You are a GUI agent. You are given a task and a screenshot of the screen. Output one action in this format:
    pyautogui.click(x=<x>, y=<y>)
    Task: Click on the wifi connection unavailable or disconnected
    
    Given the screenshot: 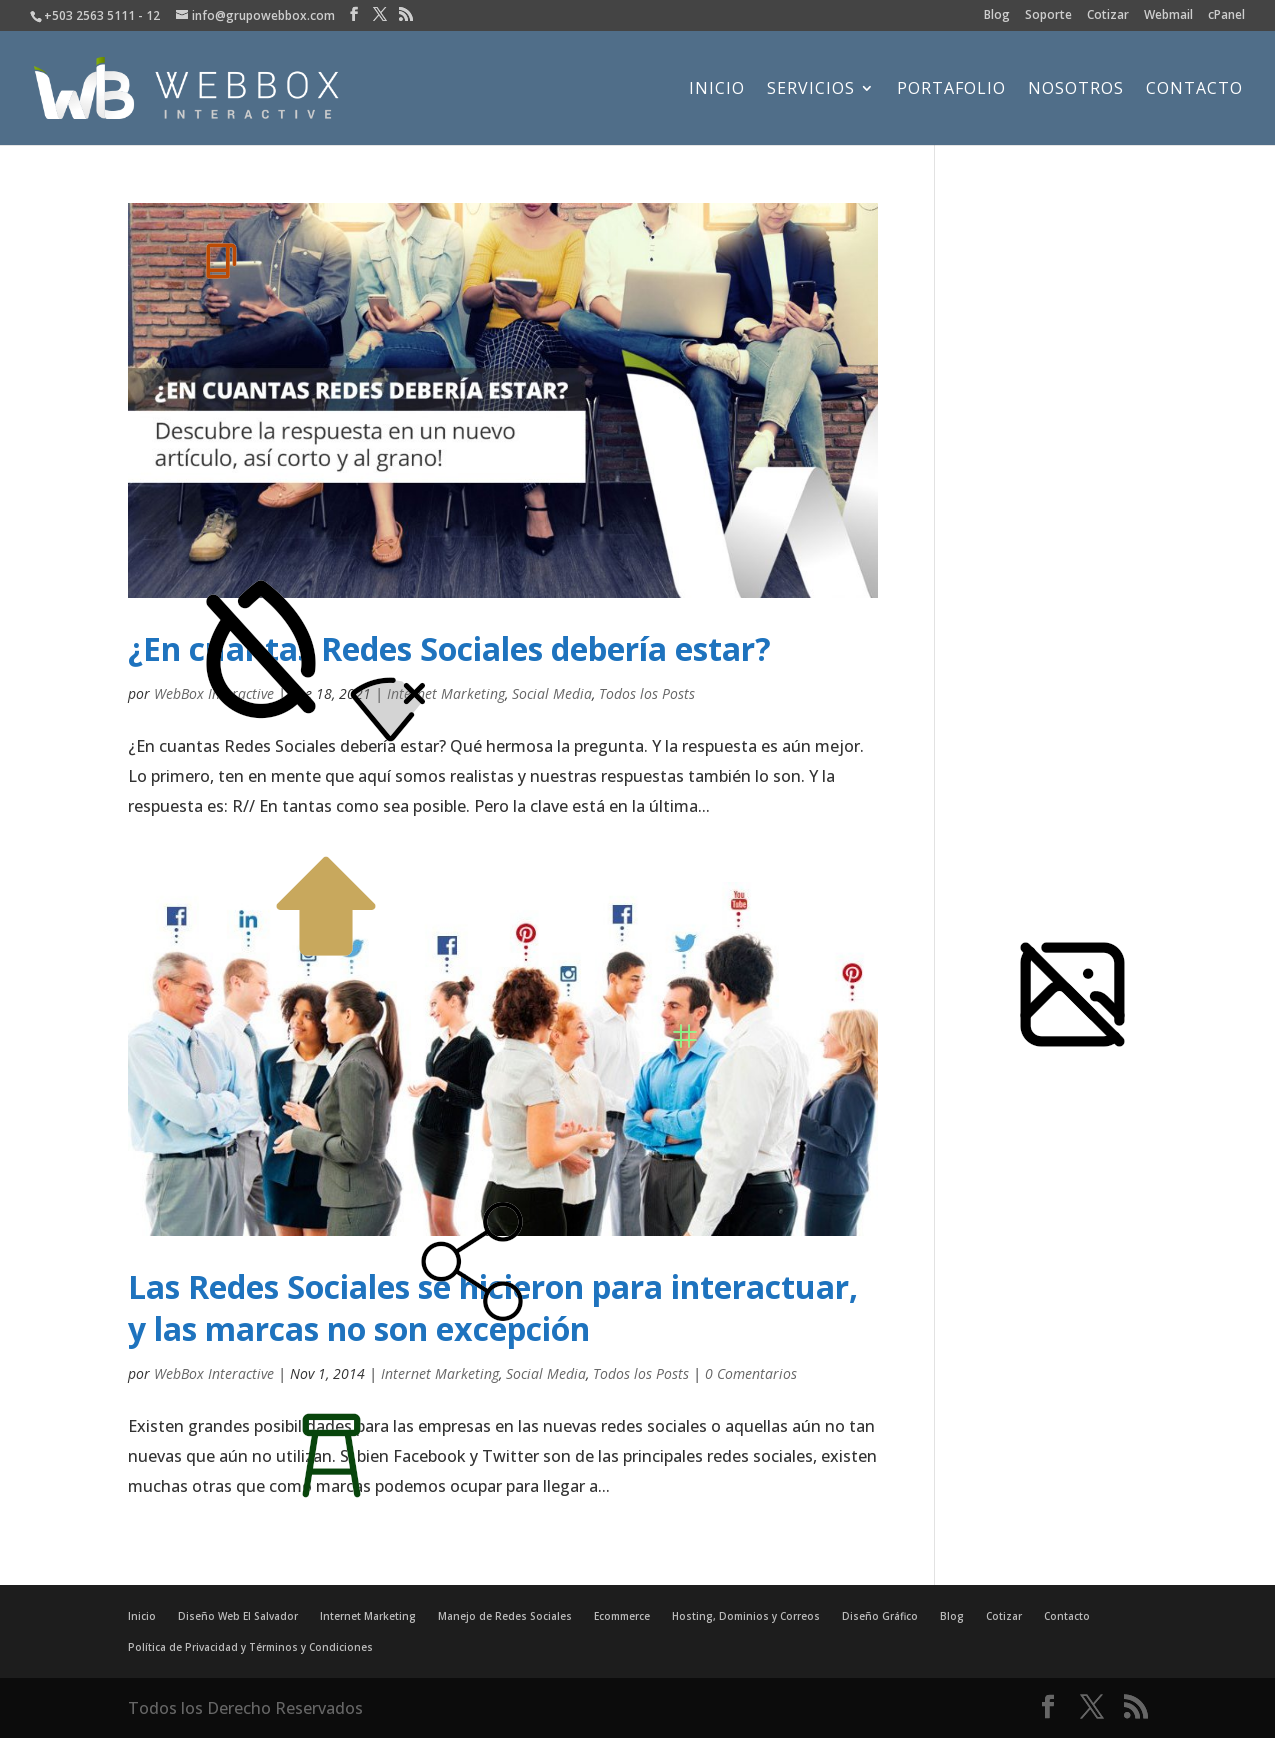 What is the action you would take?
    pyautogui.click(x=390, y=709)
    